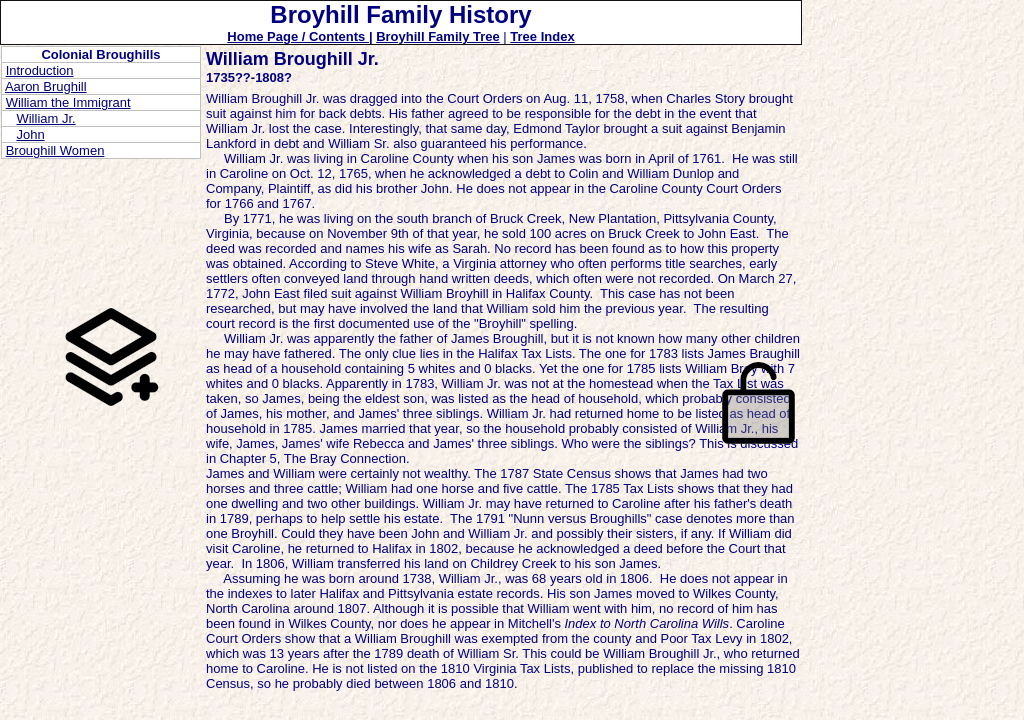  Describe the element at coordinates (111, 357) in the screenshot. I see `add a new layer to the stack` at that location.